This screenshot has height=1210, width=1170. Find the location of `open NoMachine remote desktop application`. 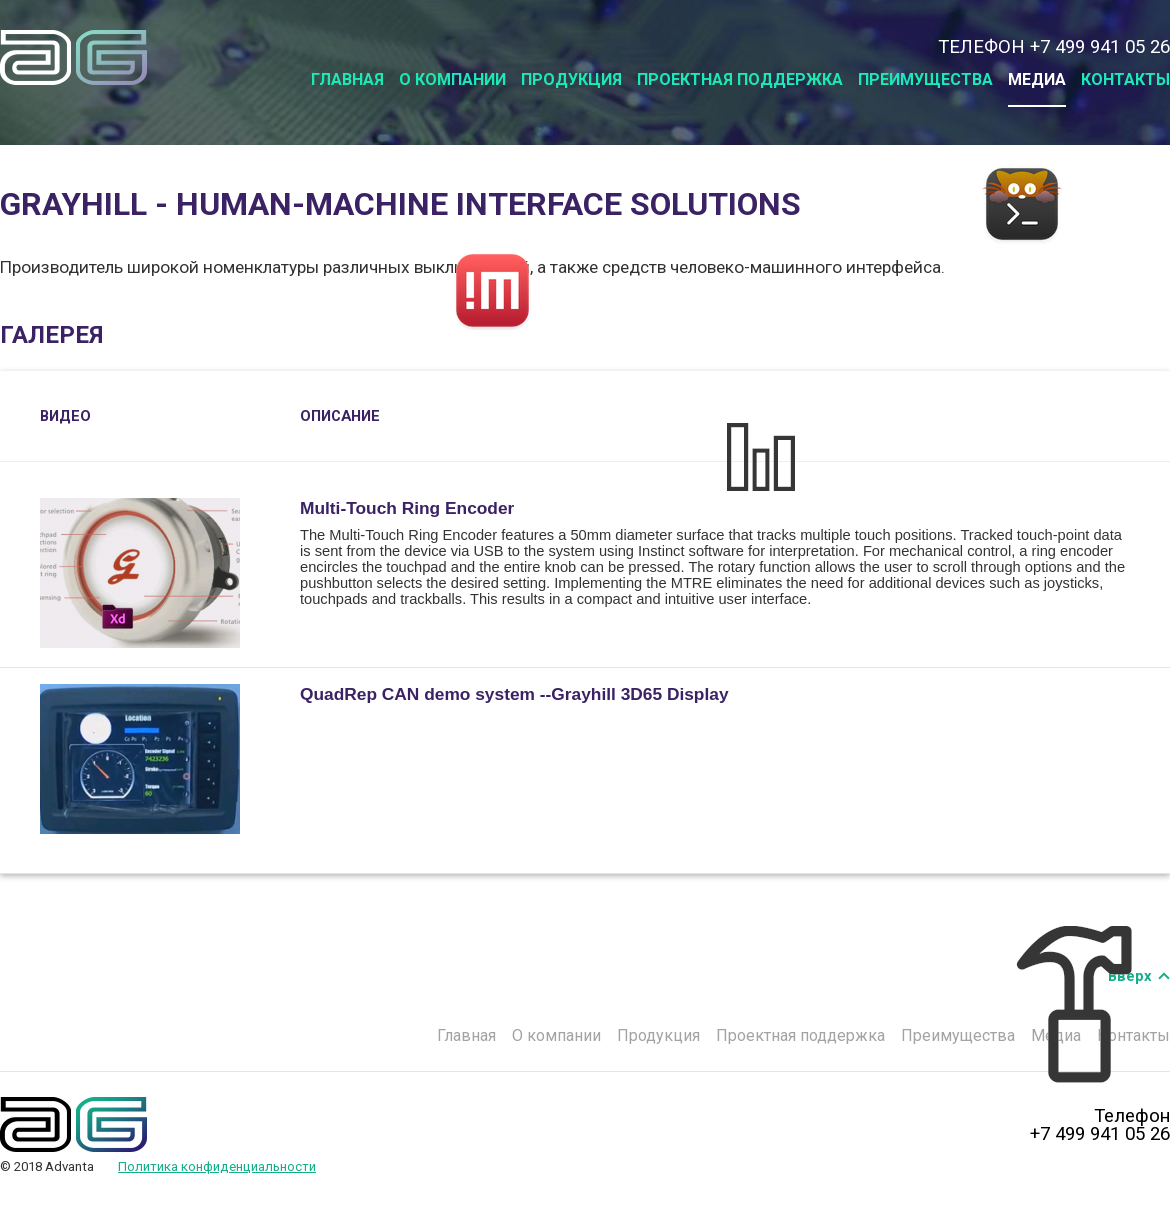

open NoMachine remote desktop application is located at coordinates (492, 290).